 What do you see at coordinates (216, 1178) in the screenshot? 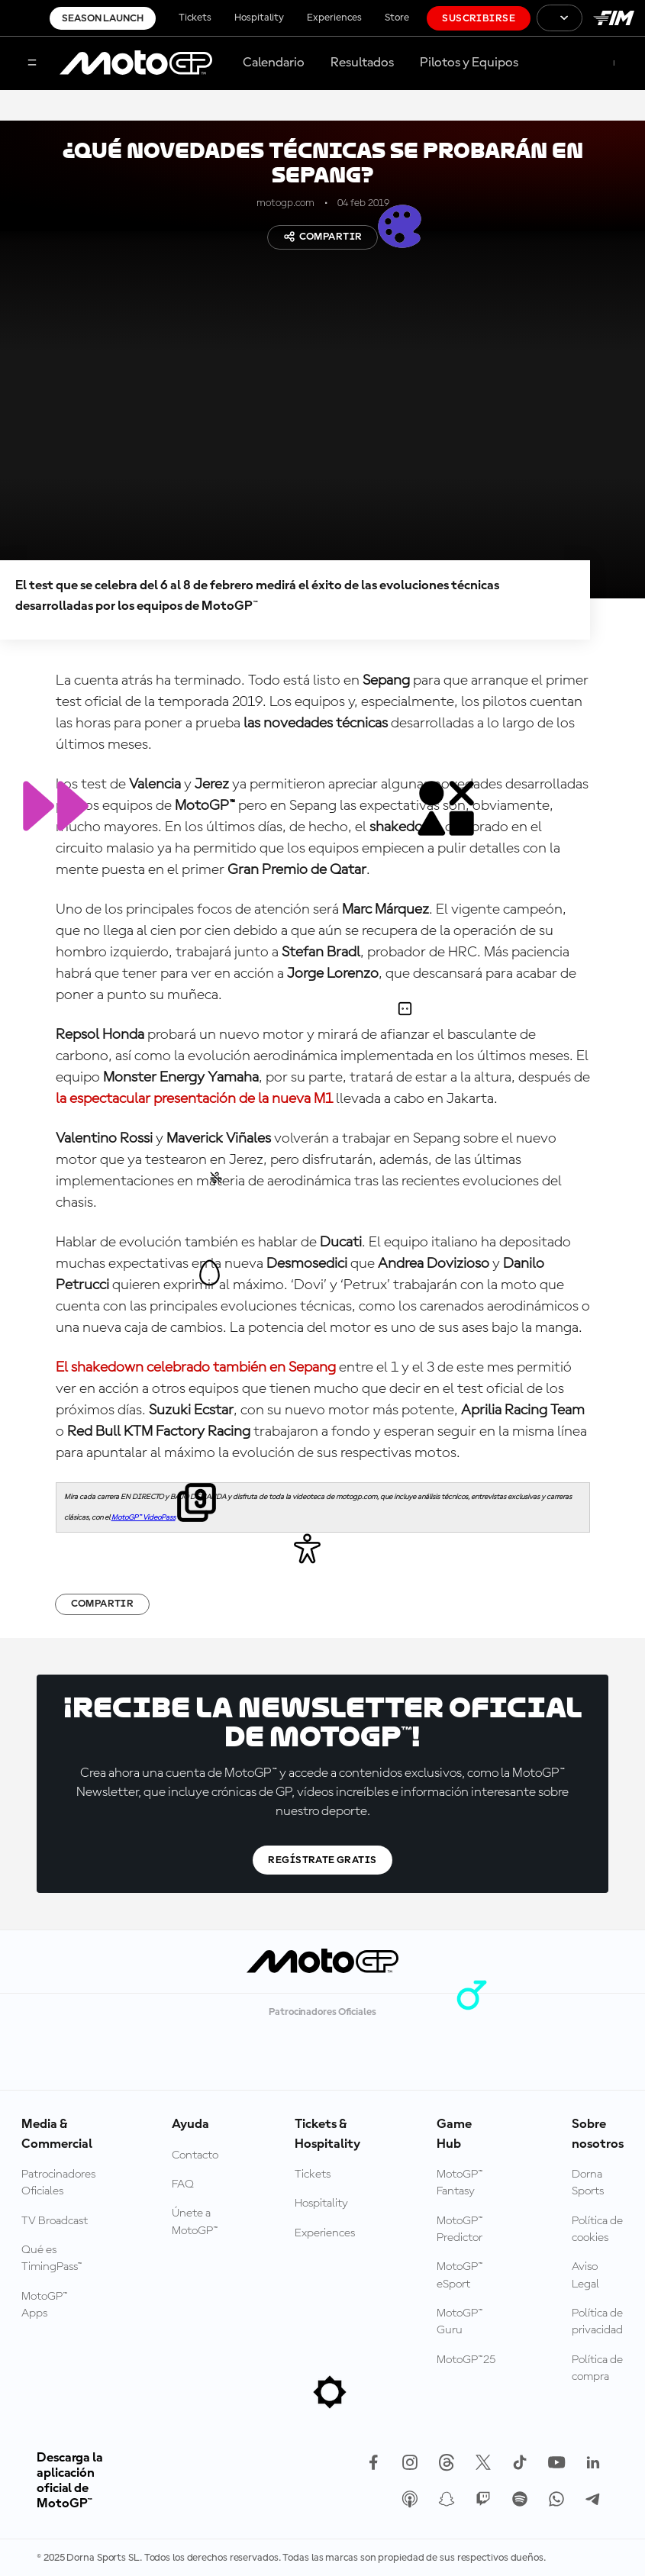
I see `disable wind or fan mode` at bounding box center [216, 1178].